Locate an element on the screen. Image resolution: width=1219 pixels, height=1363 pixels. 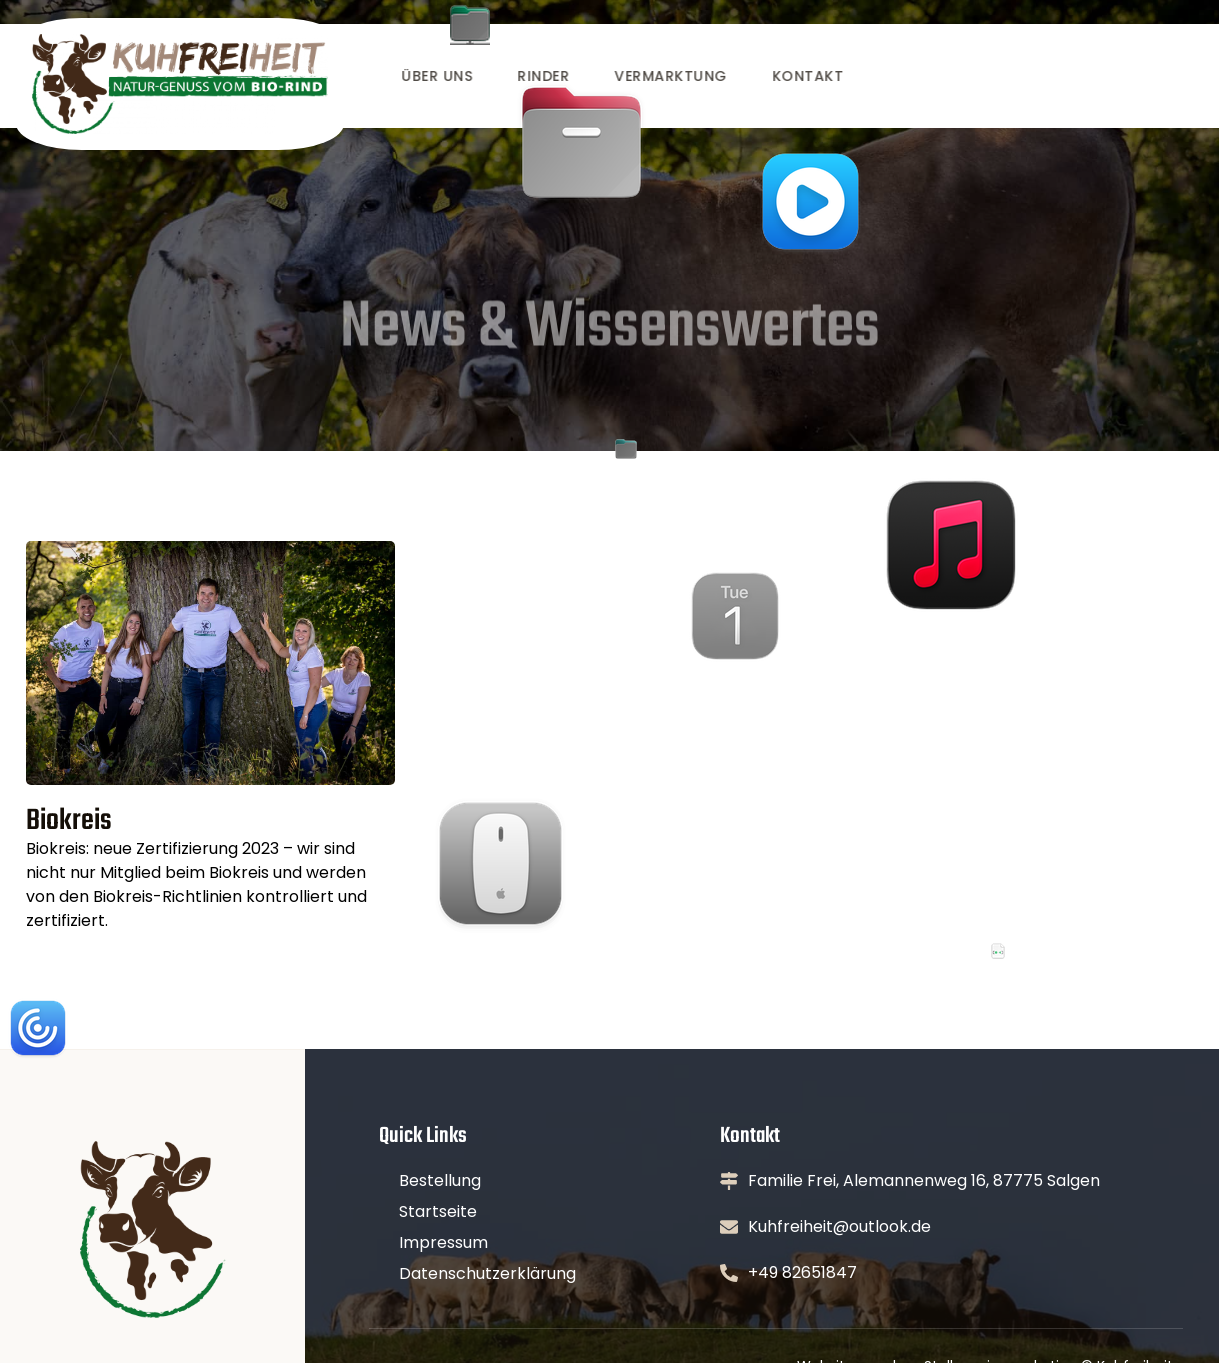
open the calendar app is located at coordinates (735, 616).